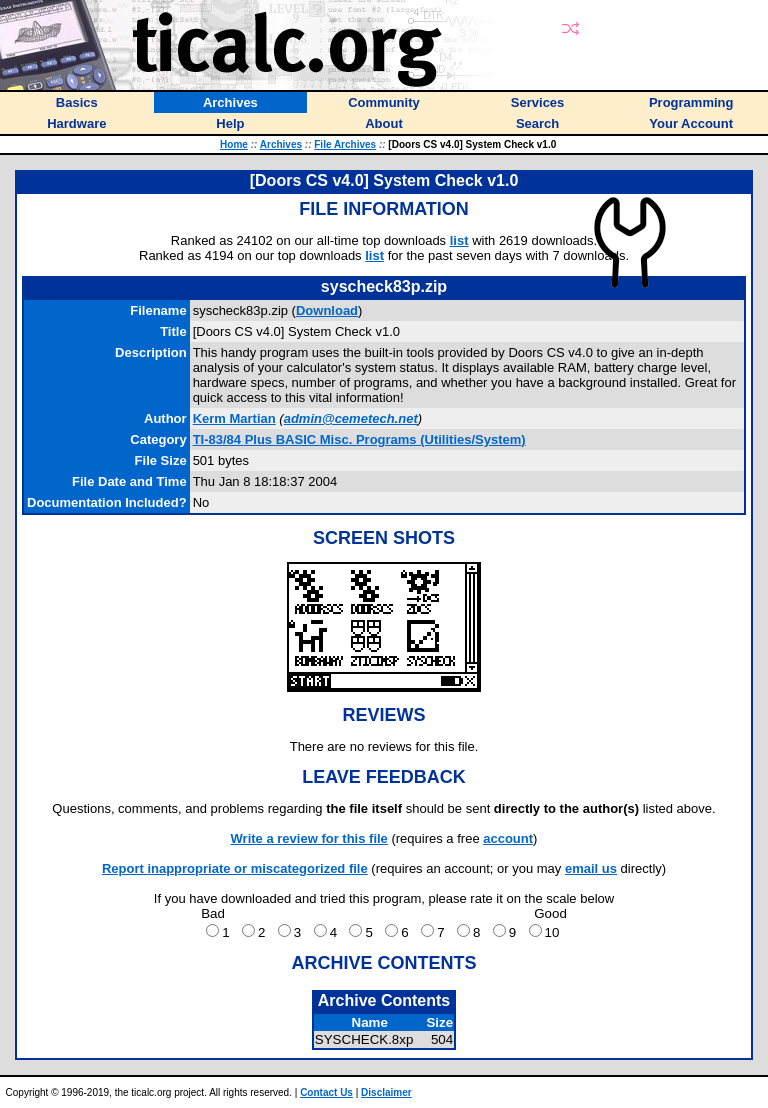 This screenshot has width=768, height=1108. I want to click on access settings or configuration options, so click(630, 243).